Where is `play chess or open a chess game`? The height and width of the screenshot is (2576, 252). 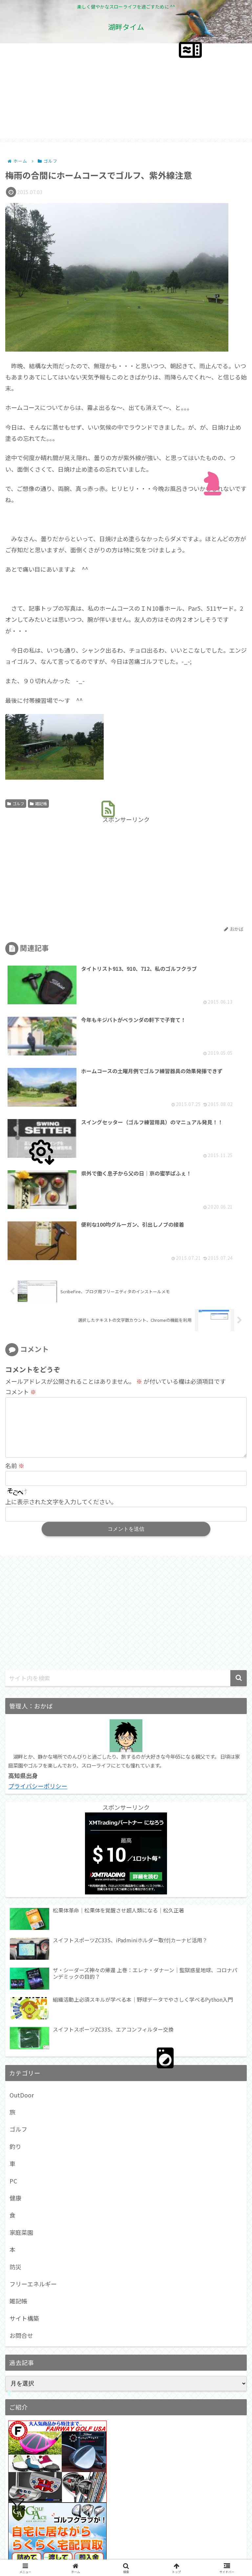 play chess or open a chess game is located at coordinates (213, 484).